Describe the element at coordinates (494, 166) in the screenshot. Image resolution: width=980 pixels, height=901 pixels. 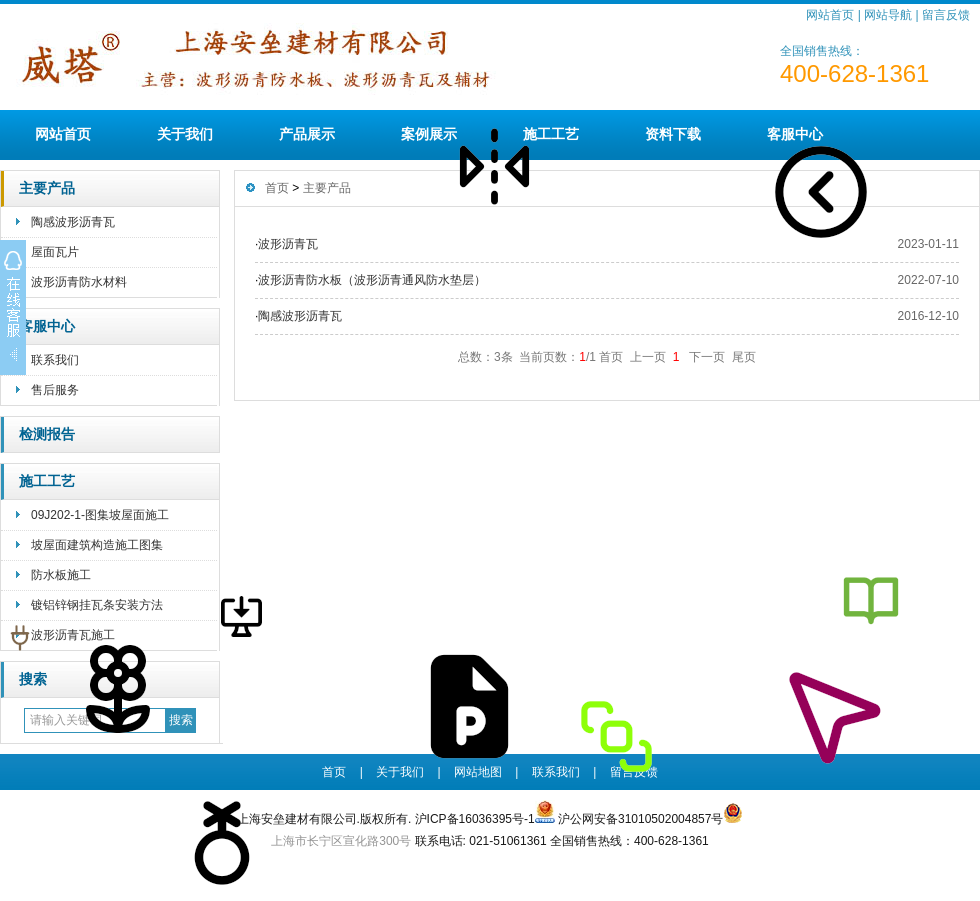
I see `flip image horizontally` at that location.